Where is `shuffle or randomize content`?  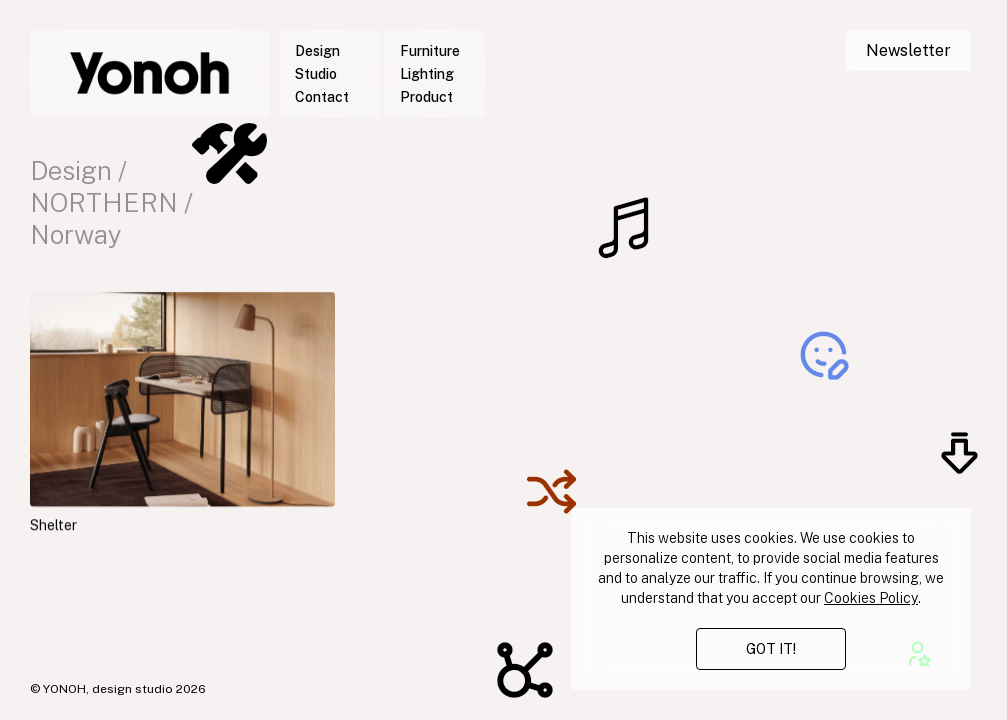
shuffle or randomize content is located at coordinates (551, 491).